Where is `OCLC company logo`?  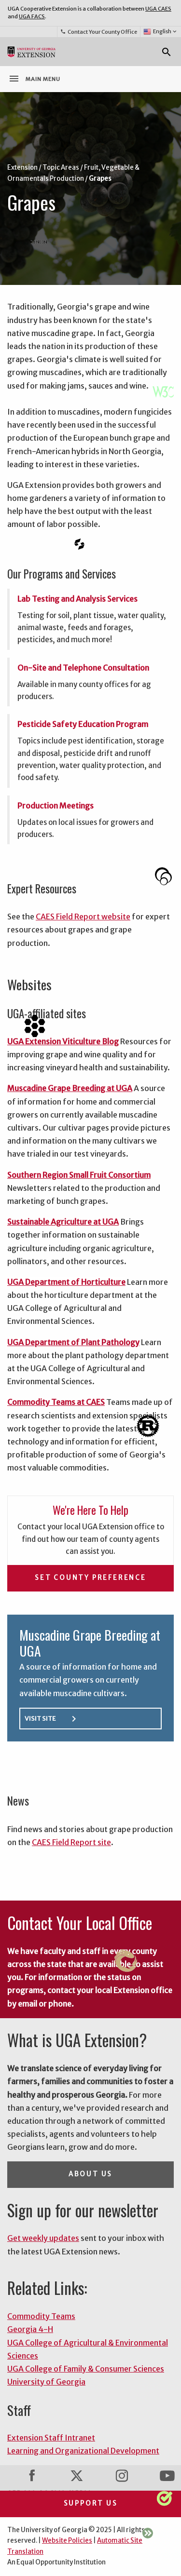 OCLC company logo is located at coordinates (163, 876).